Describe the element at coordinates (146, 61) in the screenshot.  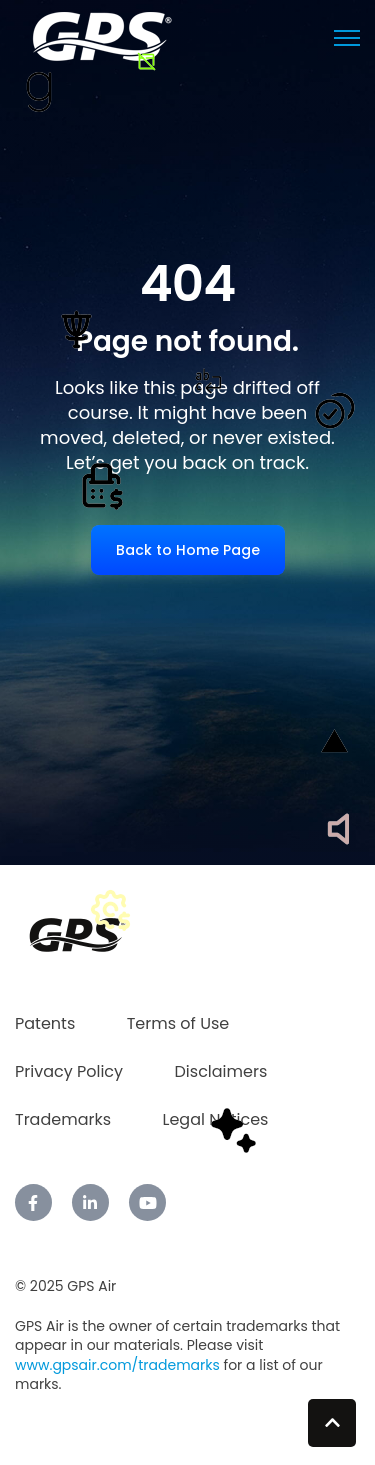
I see `browser window disabled or unavailable` at that location.